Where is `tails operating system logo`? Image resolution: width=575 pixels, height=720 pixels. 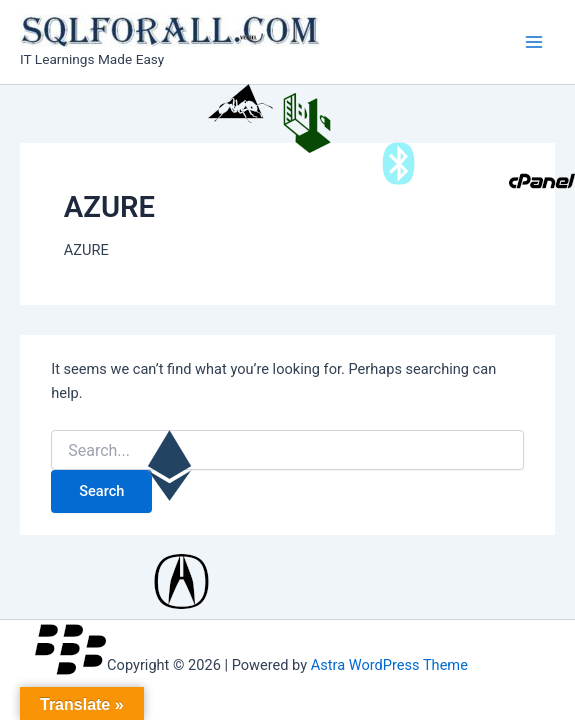
tails operating system logo is located at coordinates (307, 123).